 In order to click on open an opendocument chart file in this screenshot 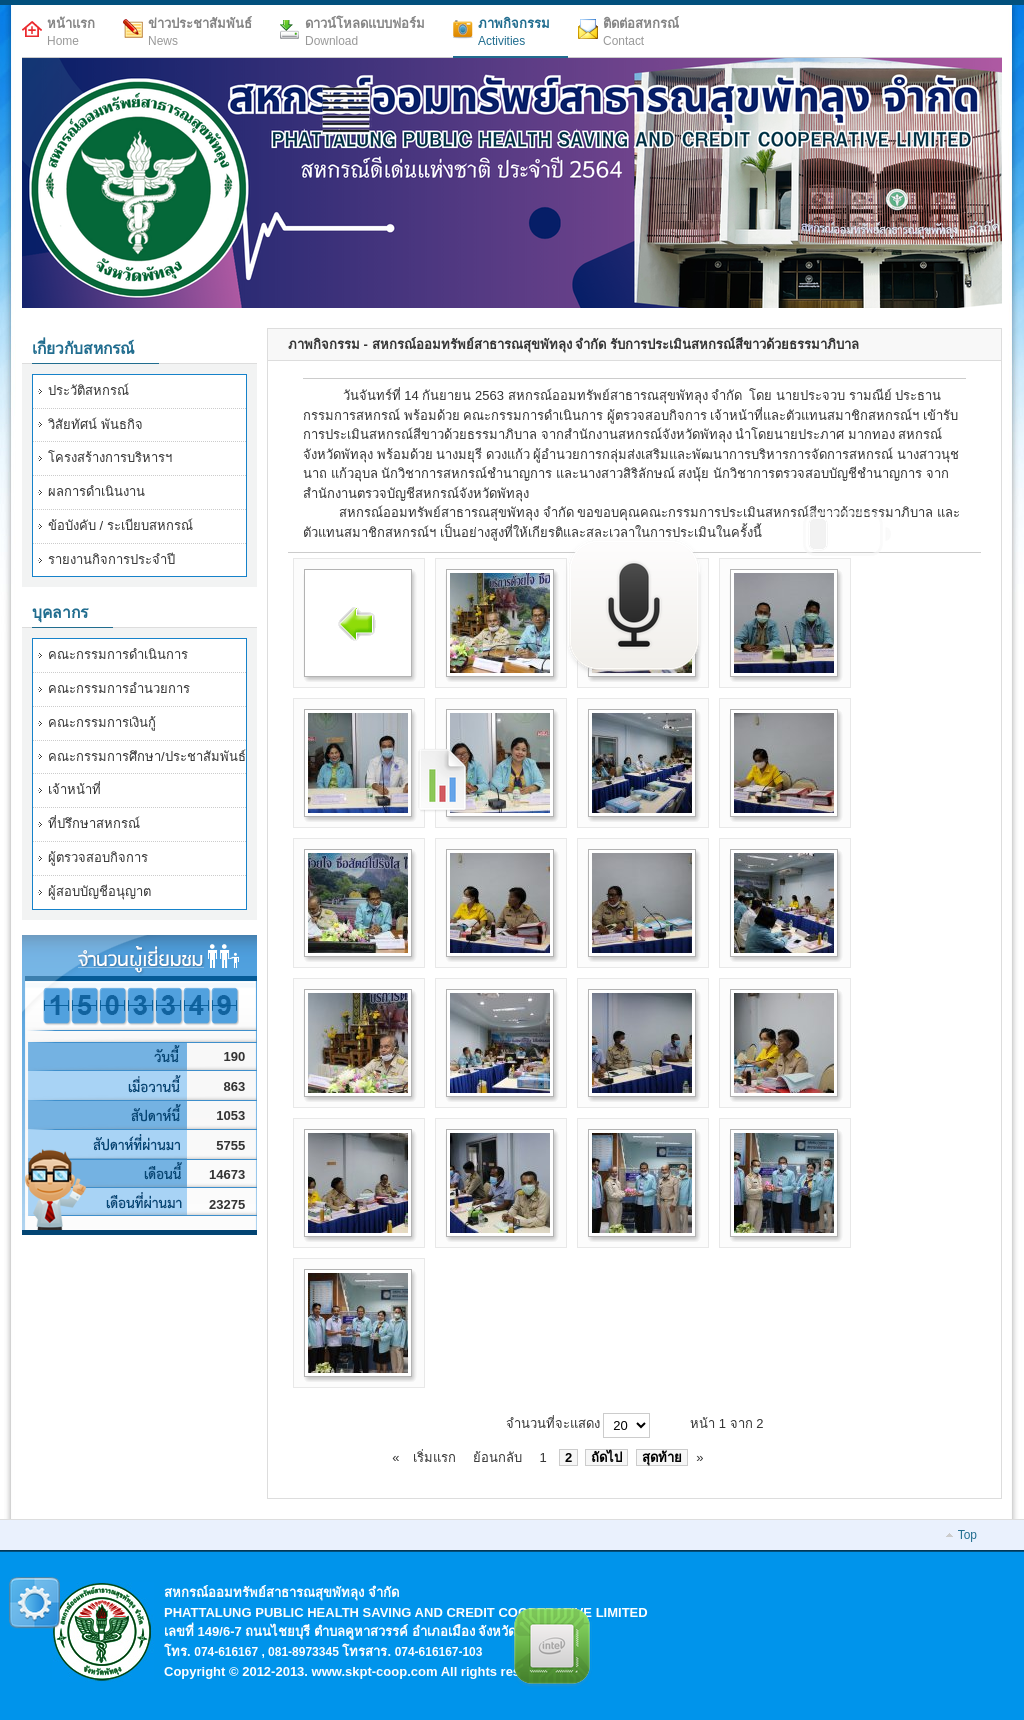, I will do `click(442, 779)`.